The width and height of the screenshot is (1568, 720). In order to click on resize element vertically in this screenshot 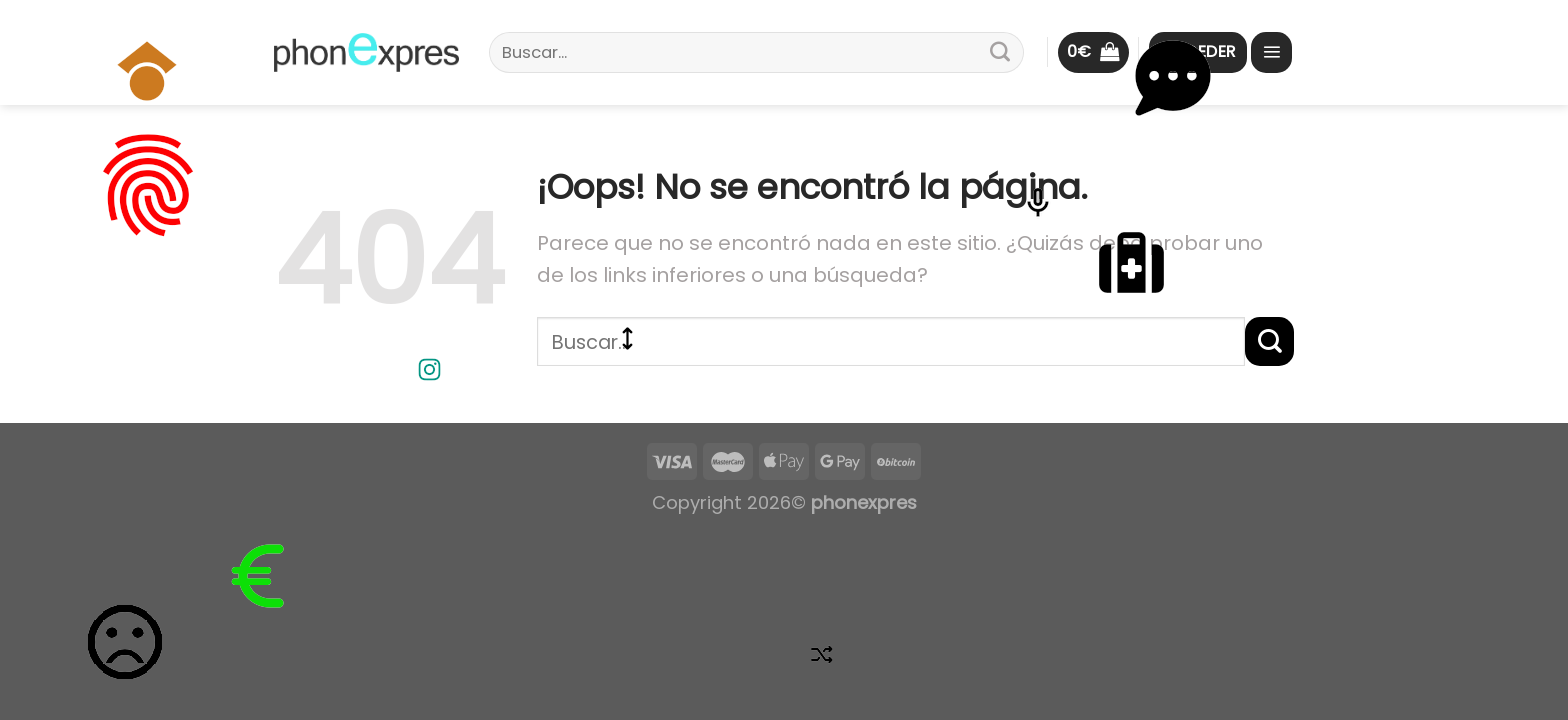, I will do `click(627, 338)`.